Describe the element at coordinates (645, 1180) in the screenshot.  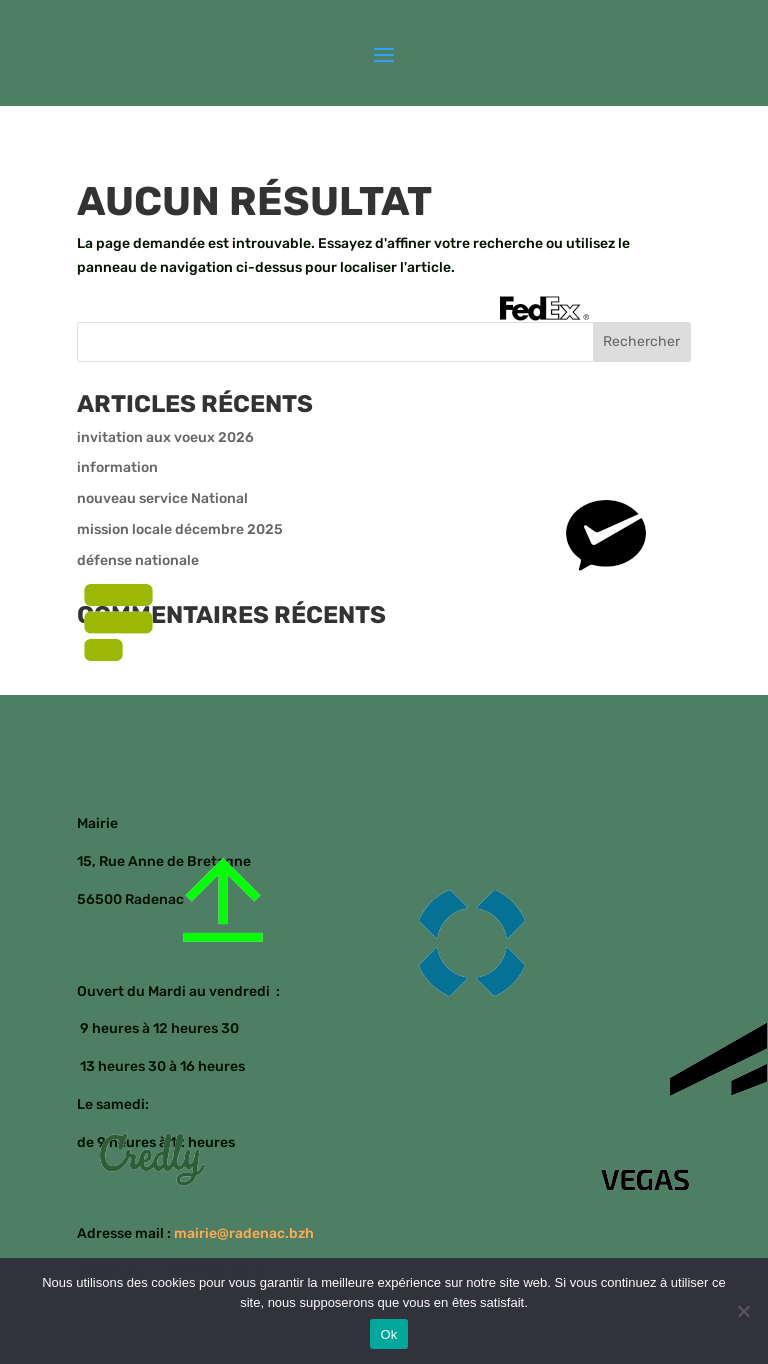
I see `vegas creative software brand logo` at that location.